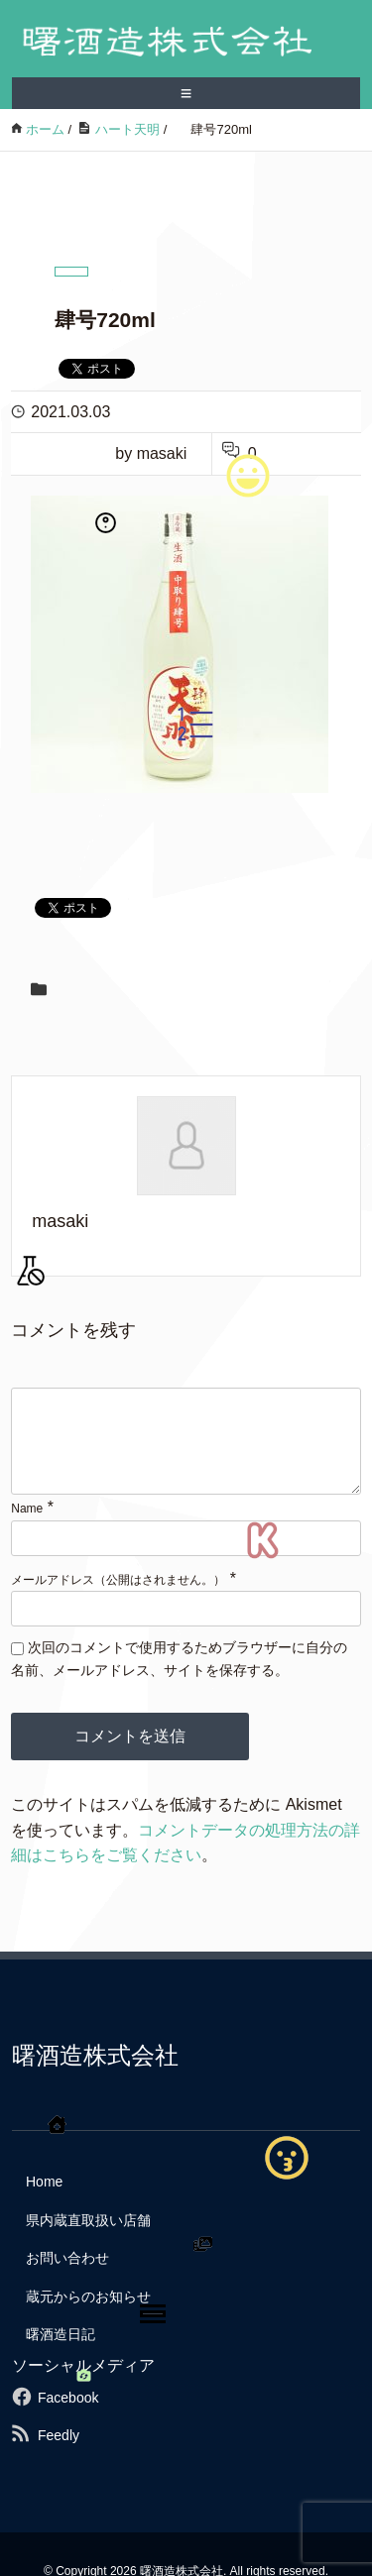 The image size is (372, 2576). What do you see at coordinates (287, 2158) in the screenshot?
I see `send a kiss or blowing kiss emoji` at bounding box center [287, 2158].